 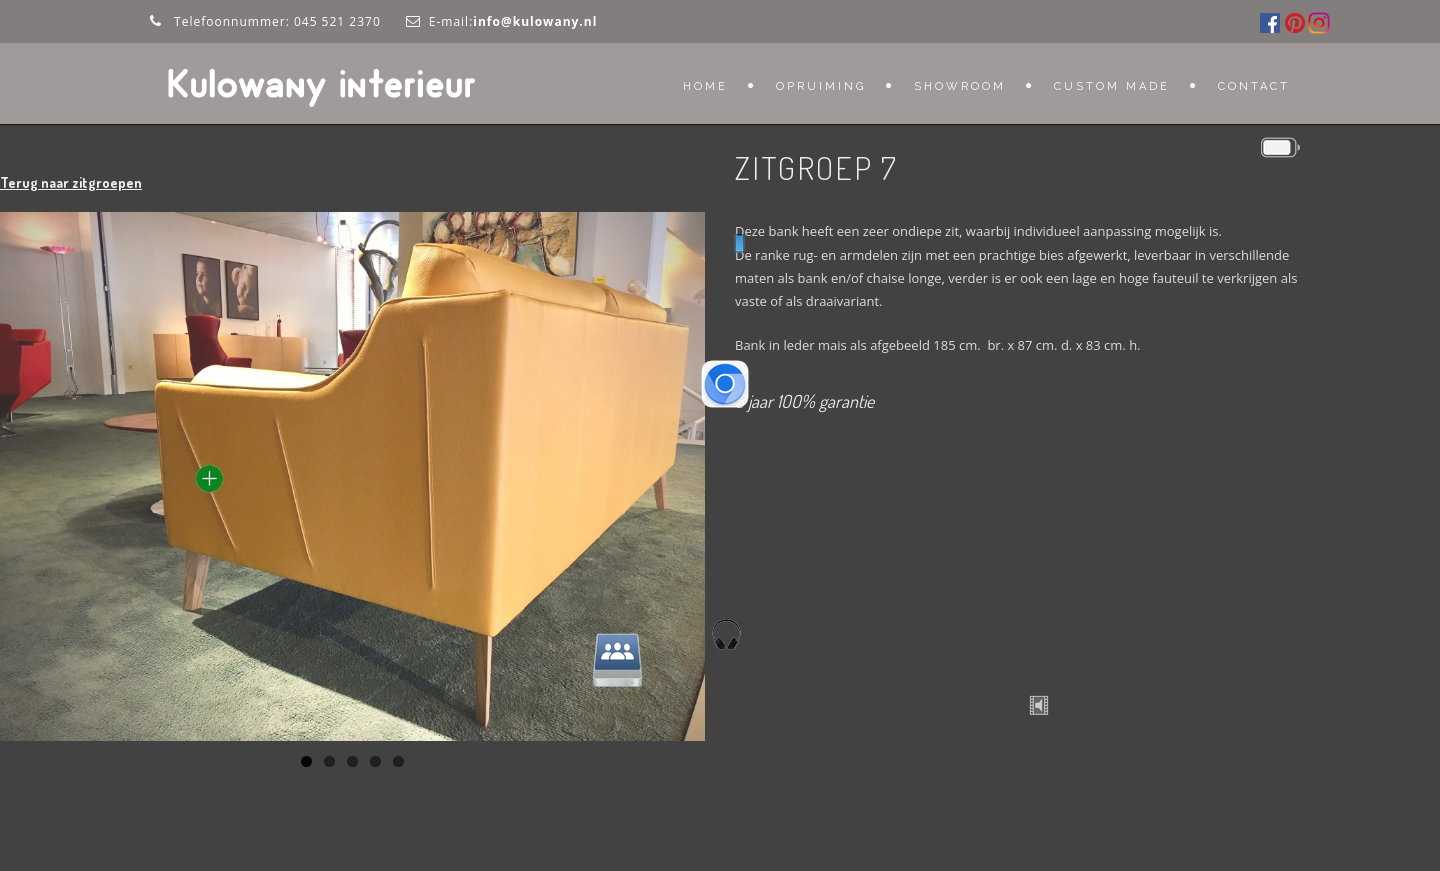 What do you see at coordinates (726, 634) in the screenshot?
I see `connect bluetooth headphones` at bounding box center [726, 634].